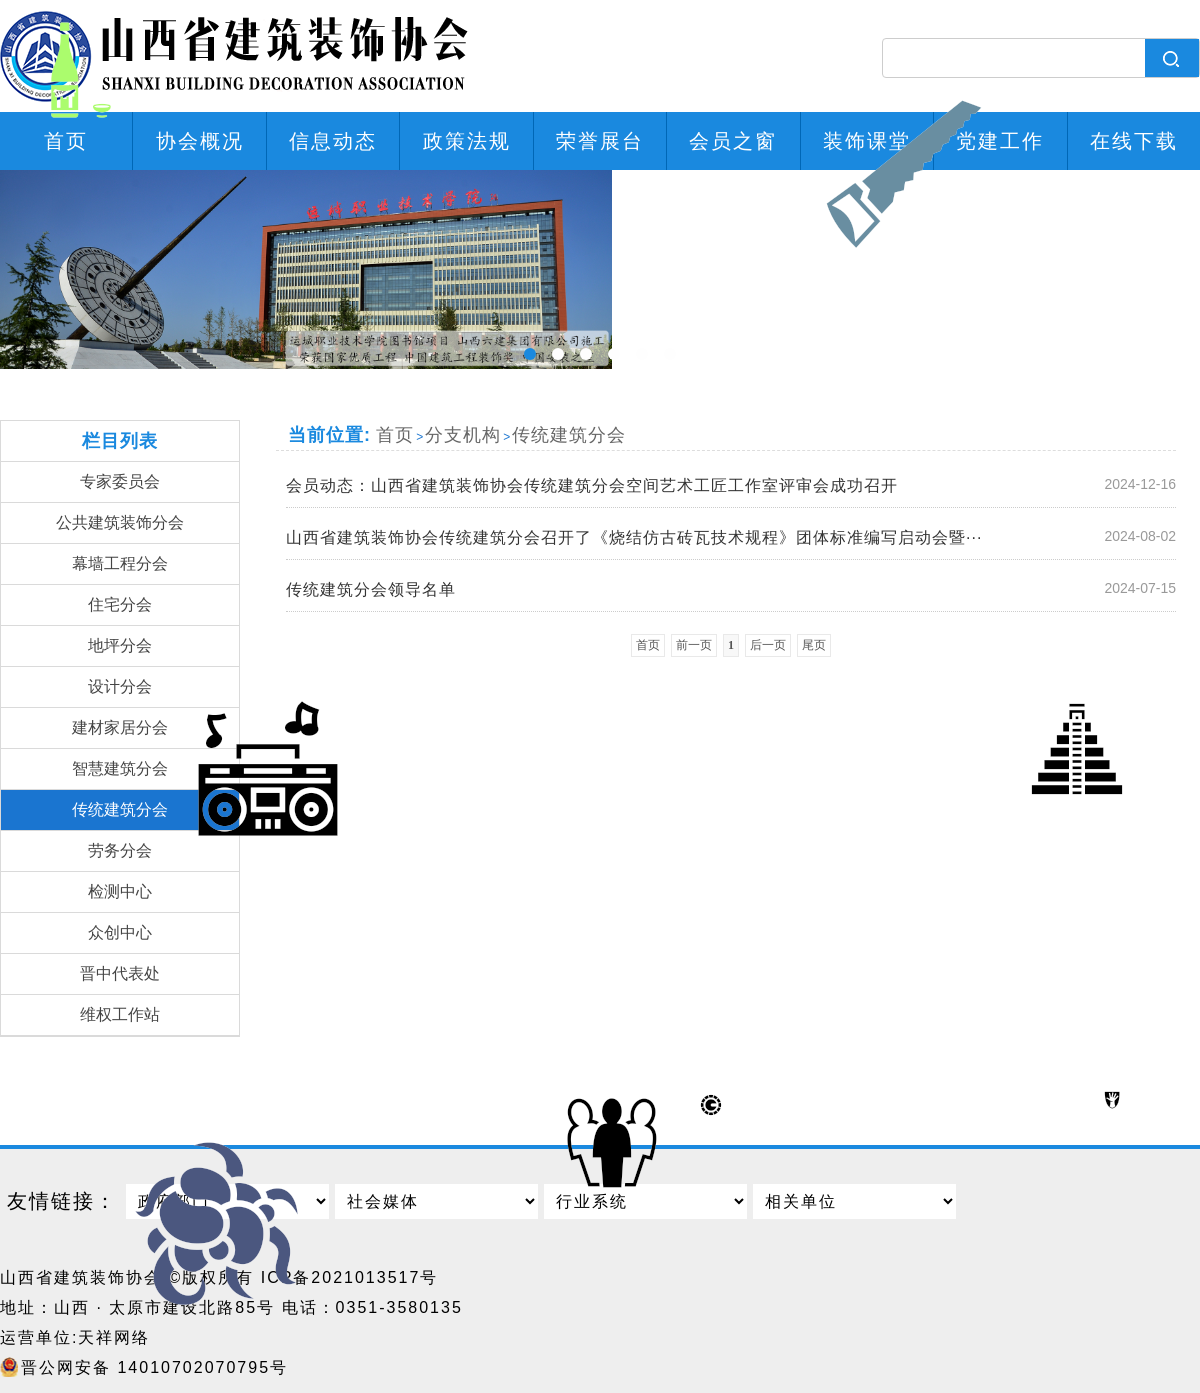 Image resolution: width=1200 pixels, height=1393 pixels. What do you see at coordinates (711, 1105) in the screenshot?
I see `loading or processing indicator` at bounding box center [711, 1105].